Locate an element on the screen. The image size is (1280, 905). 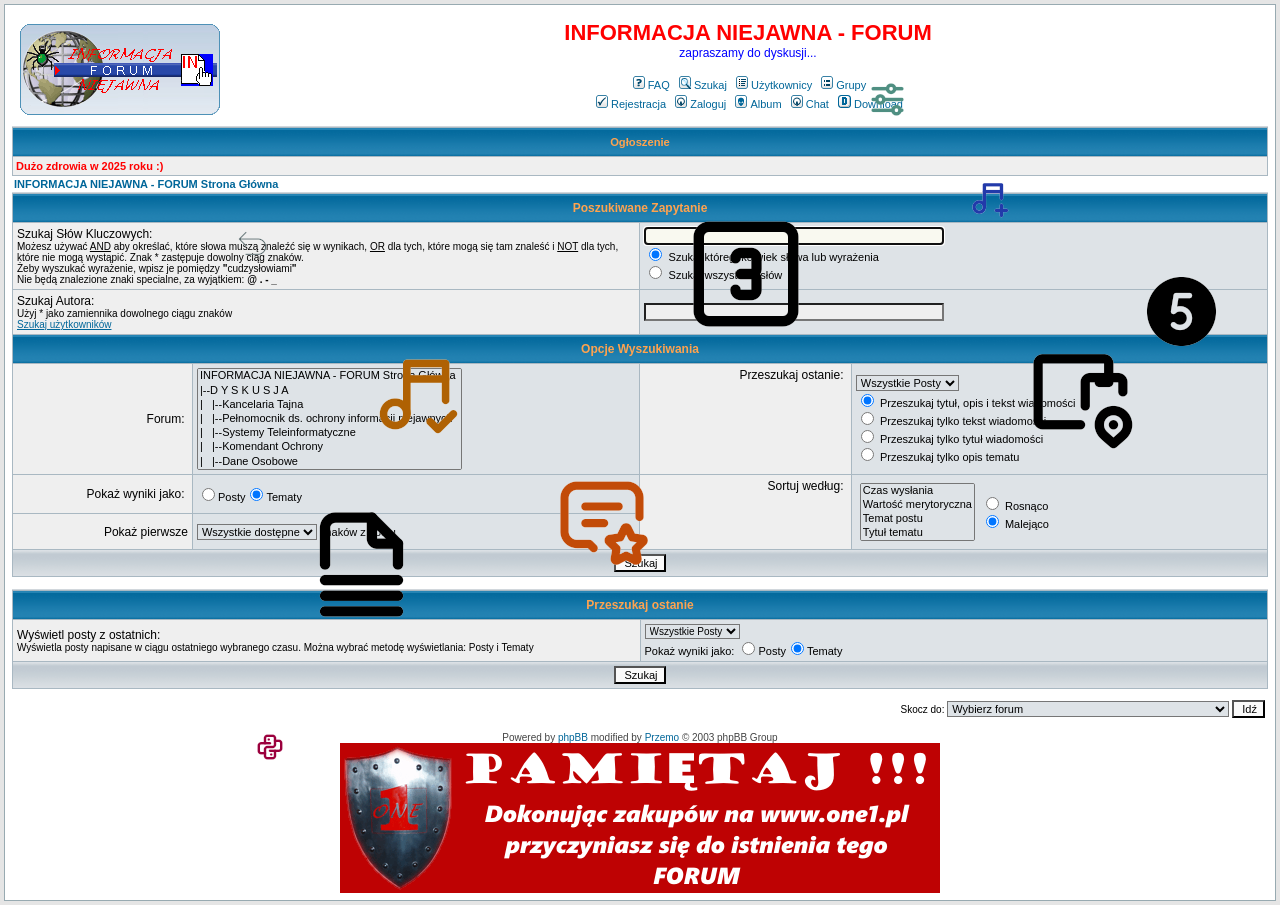
undo previous action is located at coordinates (252, 244).